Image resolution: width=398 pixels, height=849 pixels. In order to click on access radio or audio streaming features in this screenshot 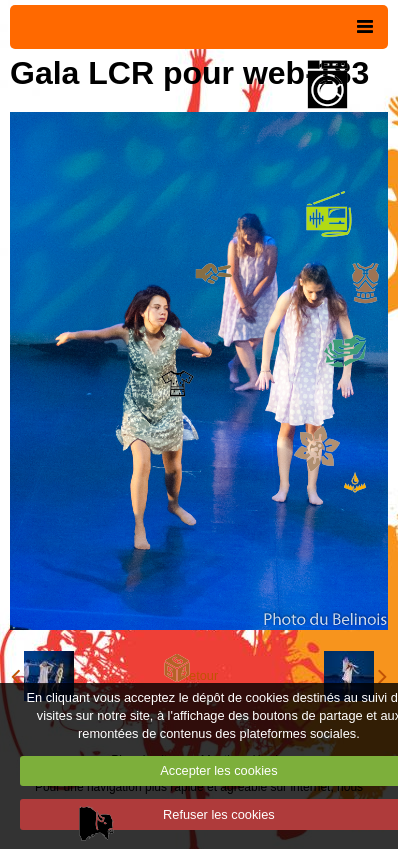, I will do `click(329, 214)`.